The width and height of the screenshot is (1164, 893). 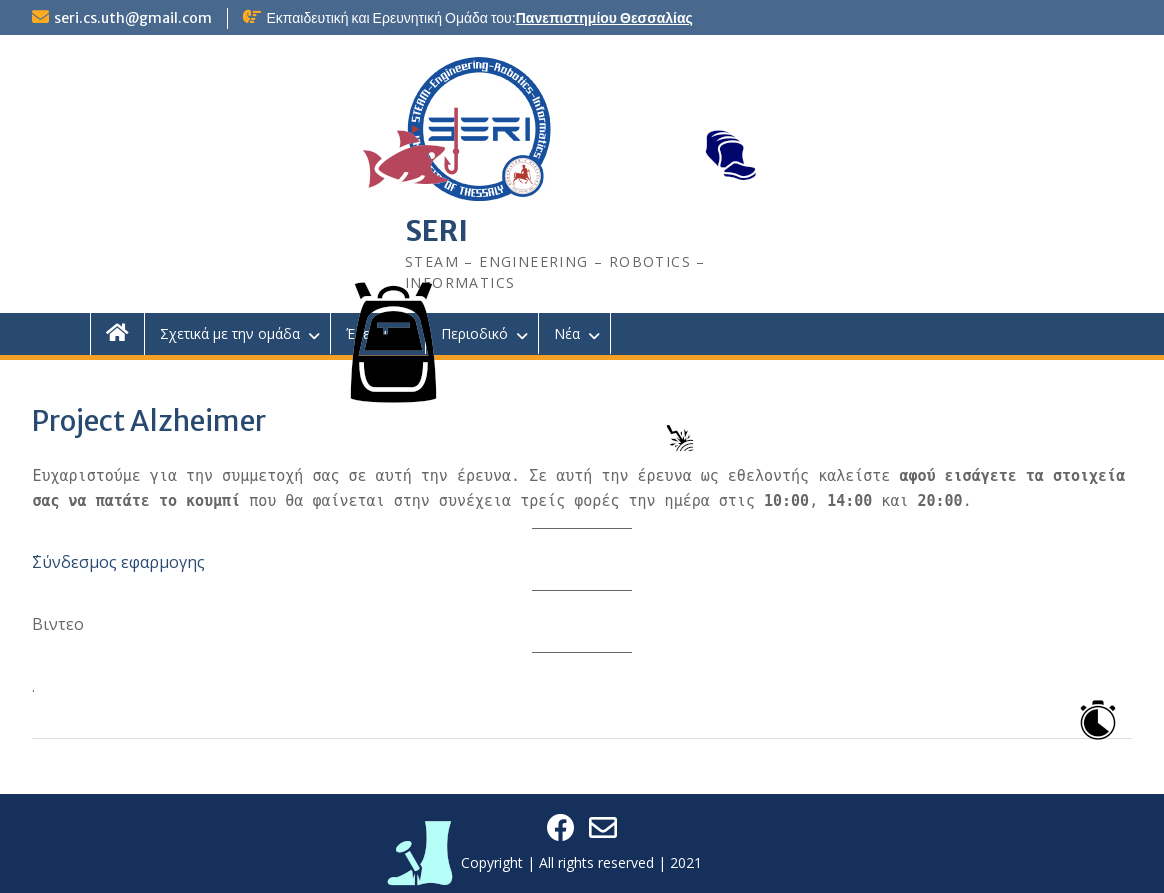 What do you see at coordinates (419, 853) in the screenshot?
I see `indicates a foot injury or wound status` at bounding box center [419, 853].